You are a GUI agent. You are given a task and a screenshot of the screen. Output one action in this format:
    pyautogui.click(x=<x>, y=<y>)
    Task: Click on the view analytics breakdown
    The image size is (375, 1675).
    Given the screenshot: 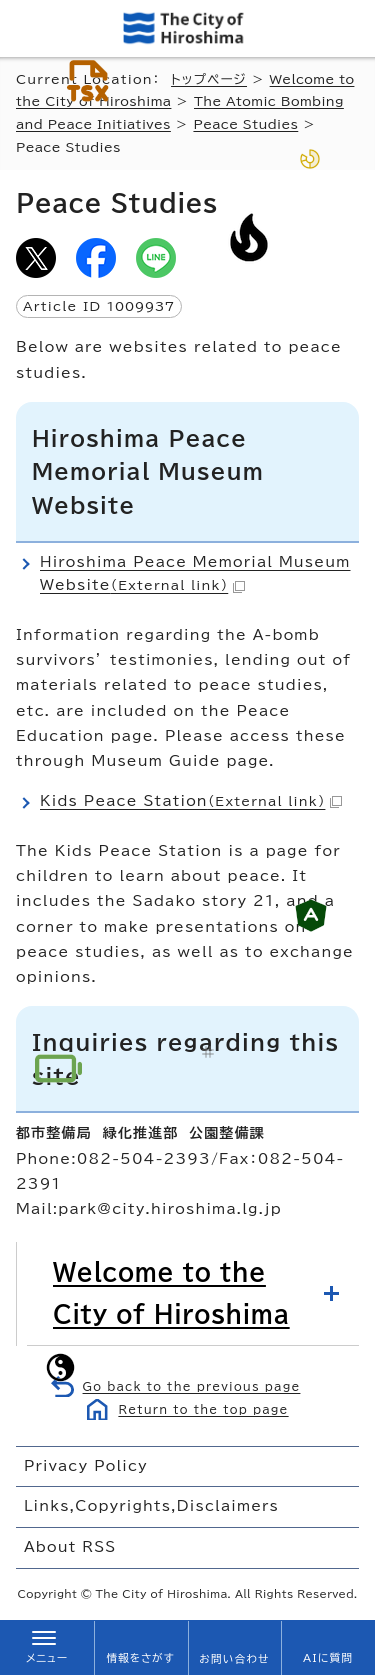 What is the action you would take?
    pyautogui.click(x=310, y=159)
    